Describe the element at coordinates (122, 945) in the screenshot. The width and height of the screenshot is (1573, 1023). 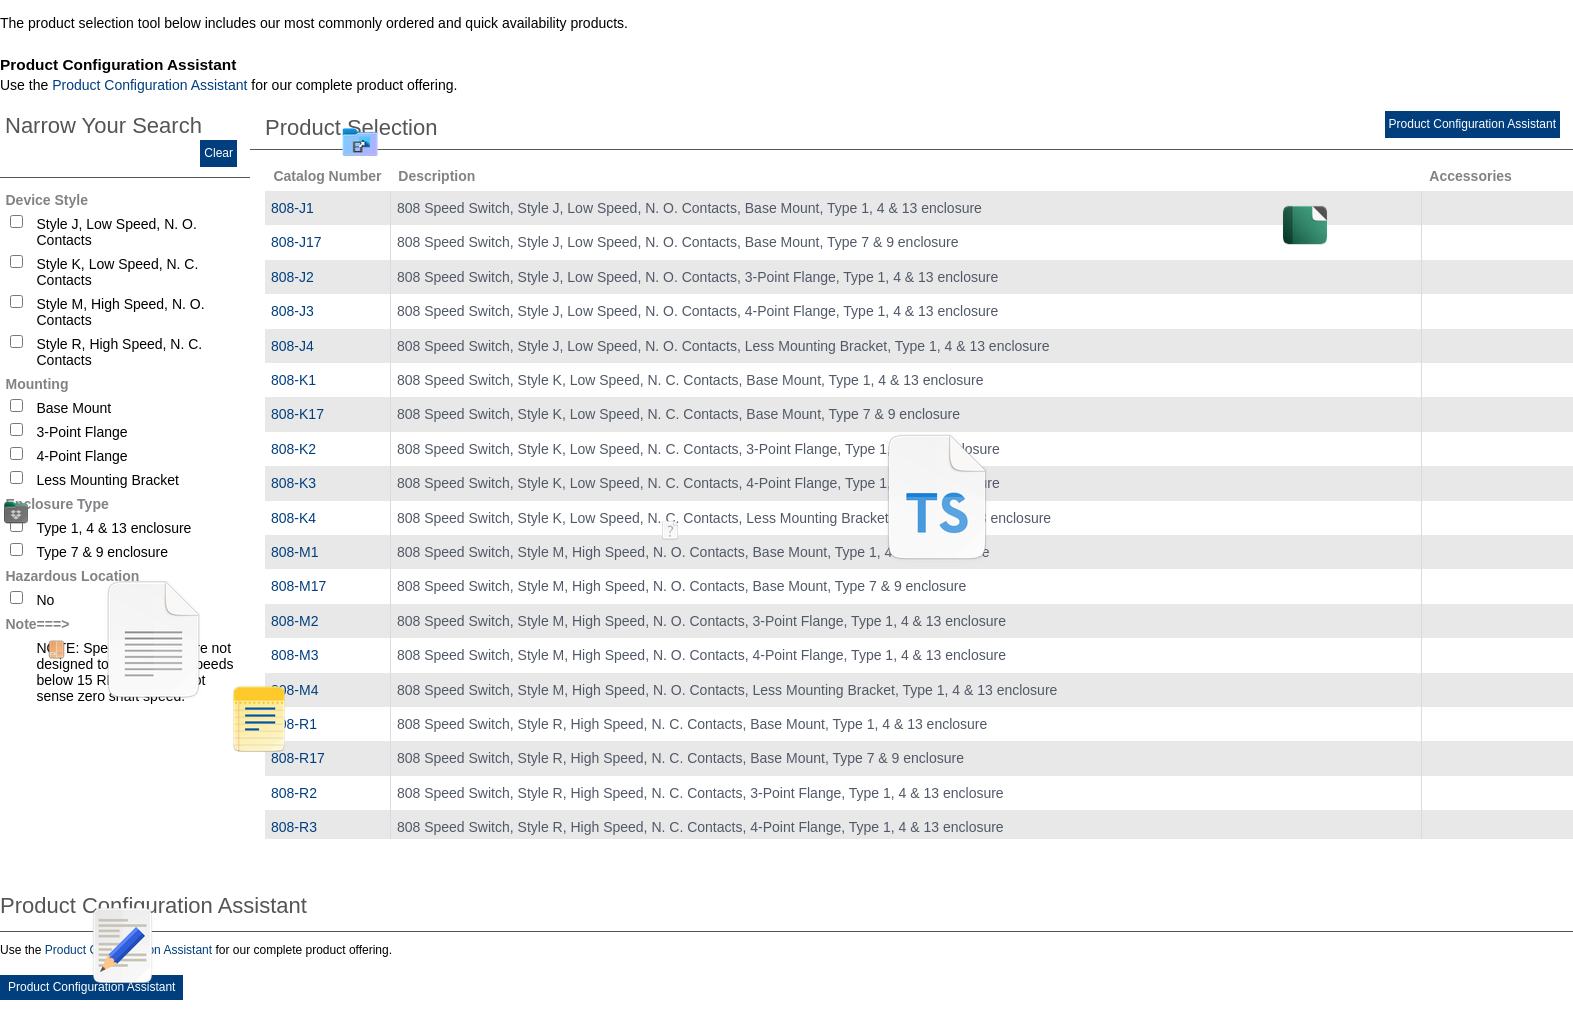
I see `open gedit text editor` at that location.